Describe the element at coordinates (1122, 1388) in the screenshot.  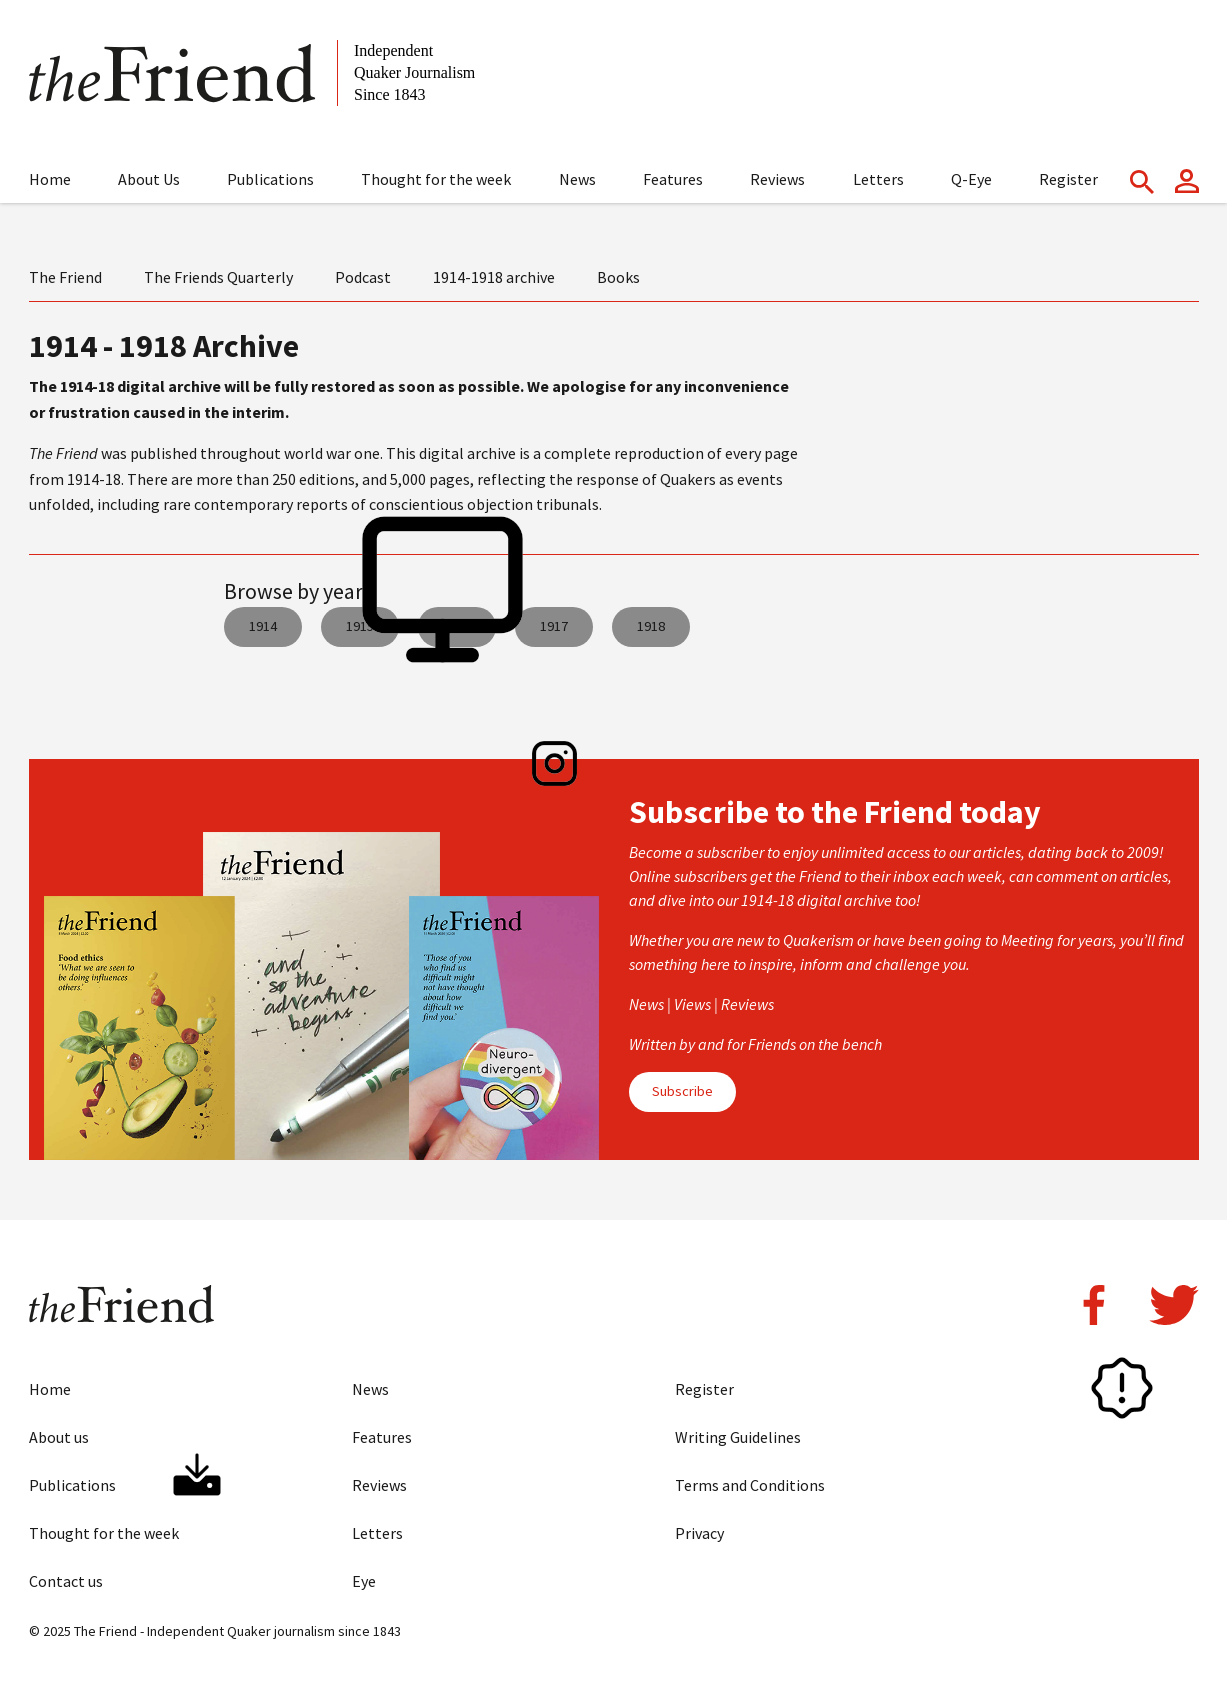
I see `indicates a warning or alert requiring attention` at that location.